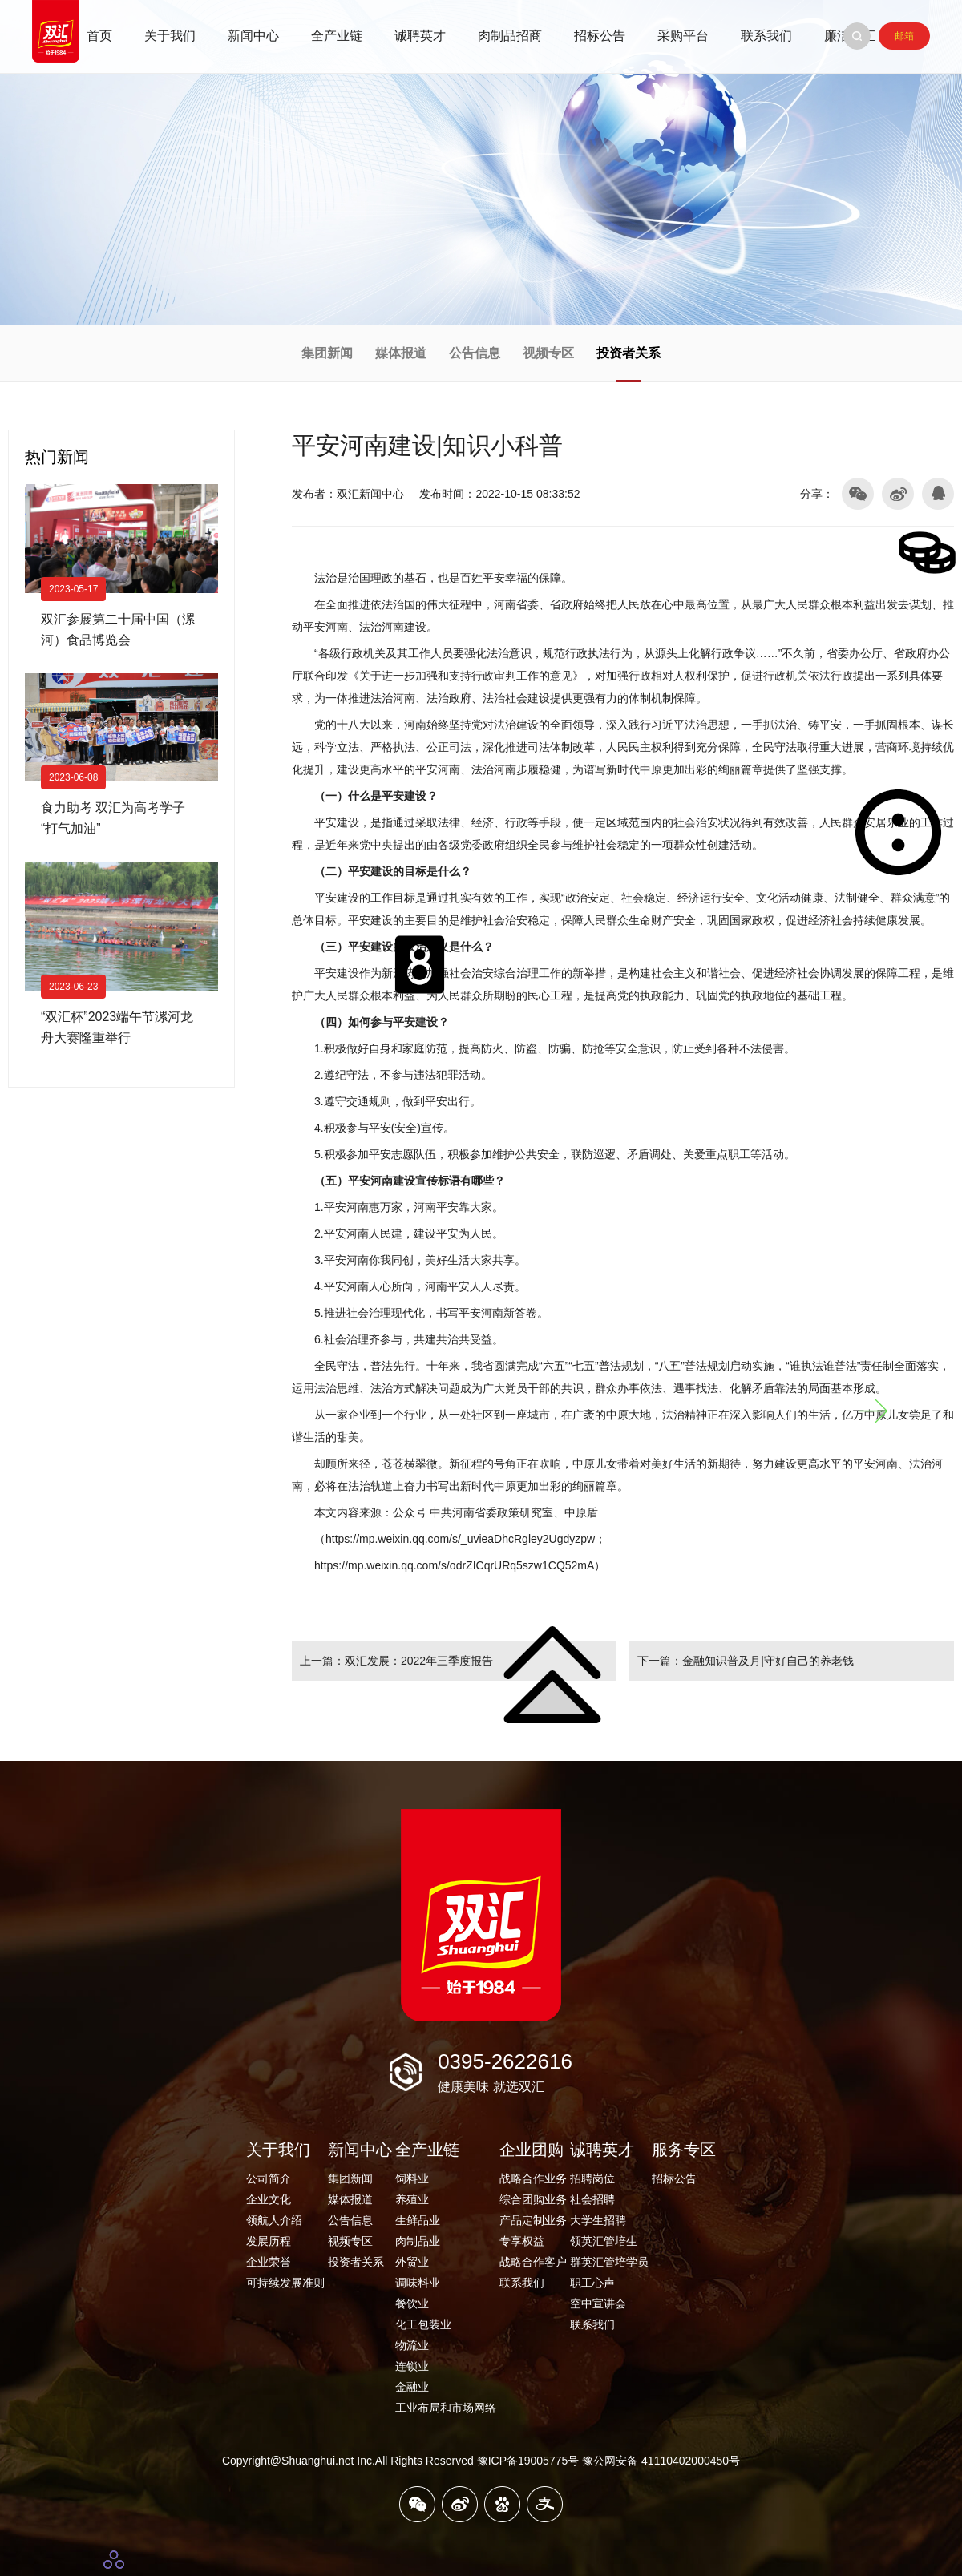 The image size is (962, 2576). What do you see at coordinates (873, 1411) in the screenshot?
I see `navigate to the next item or page` at bounding box center [873, 1411].